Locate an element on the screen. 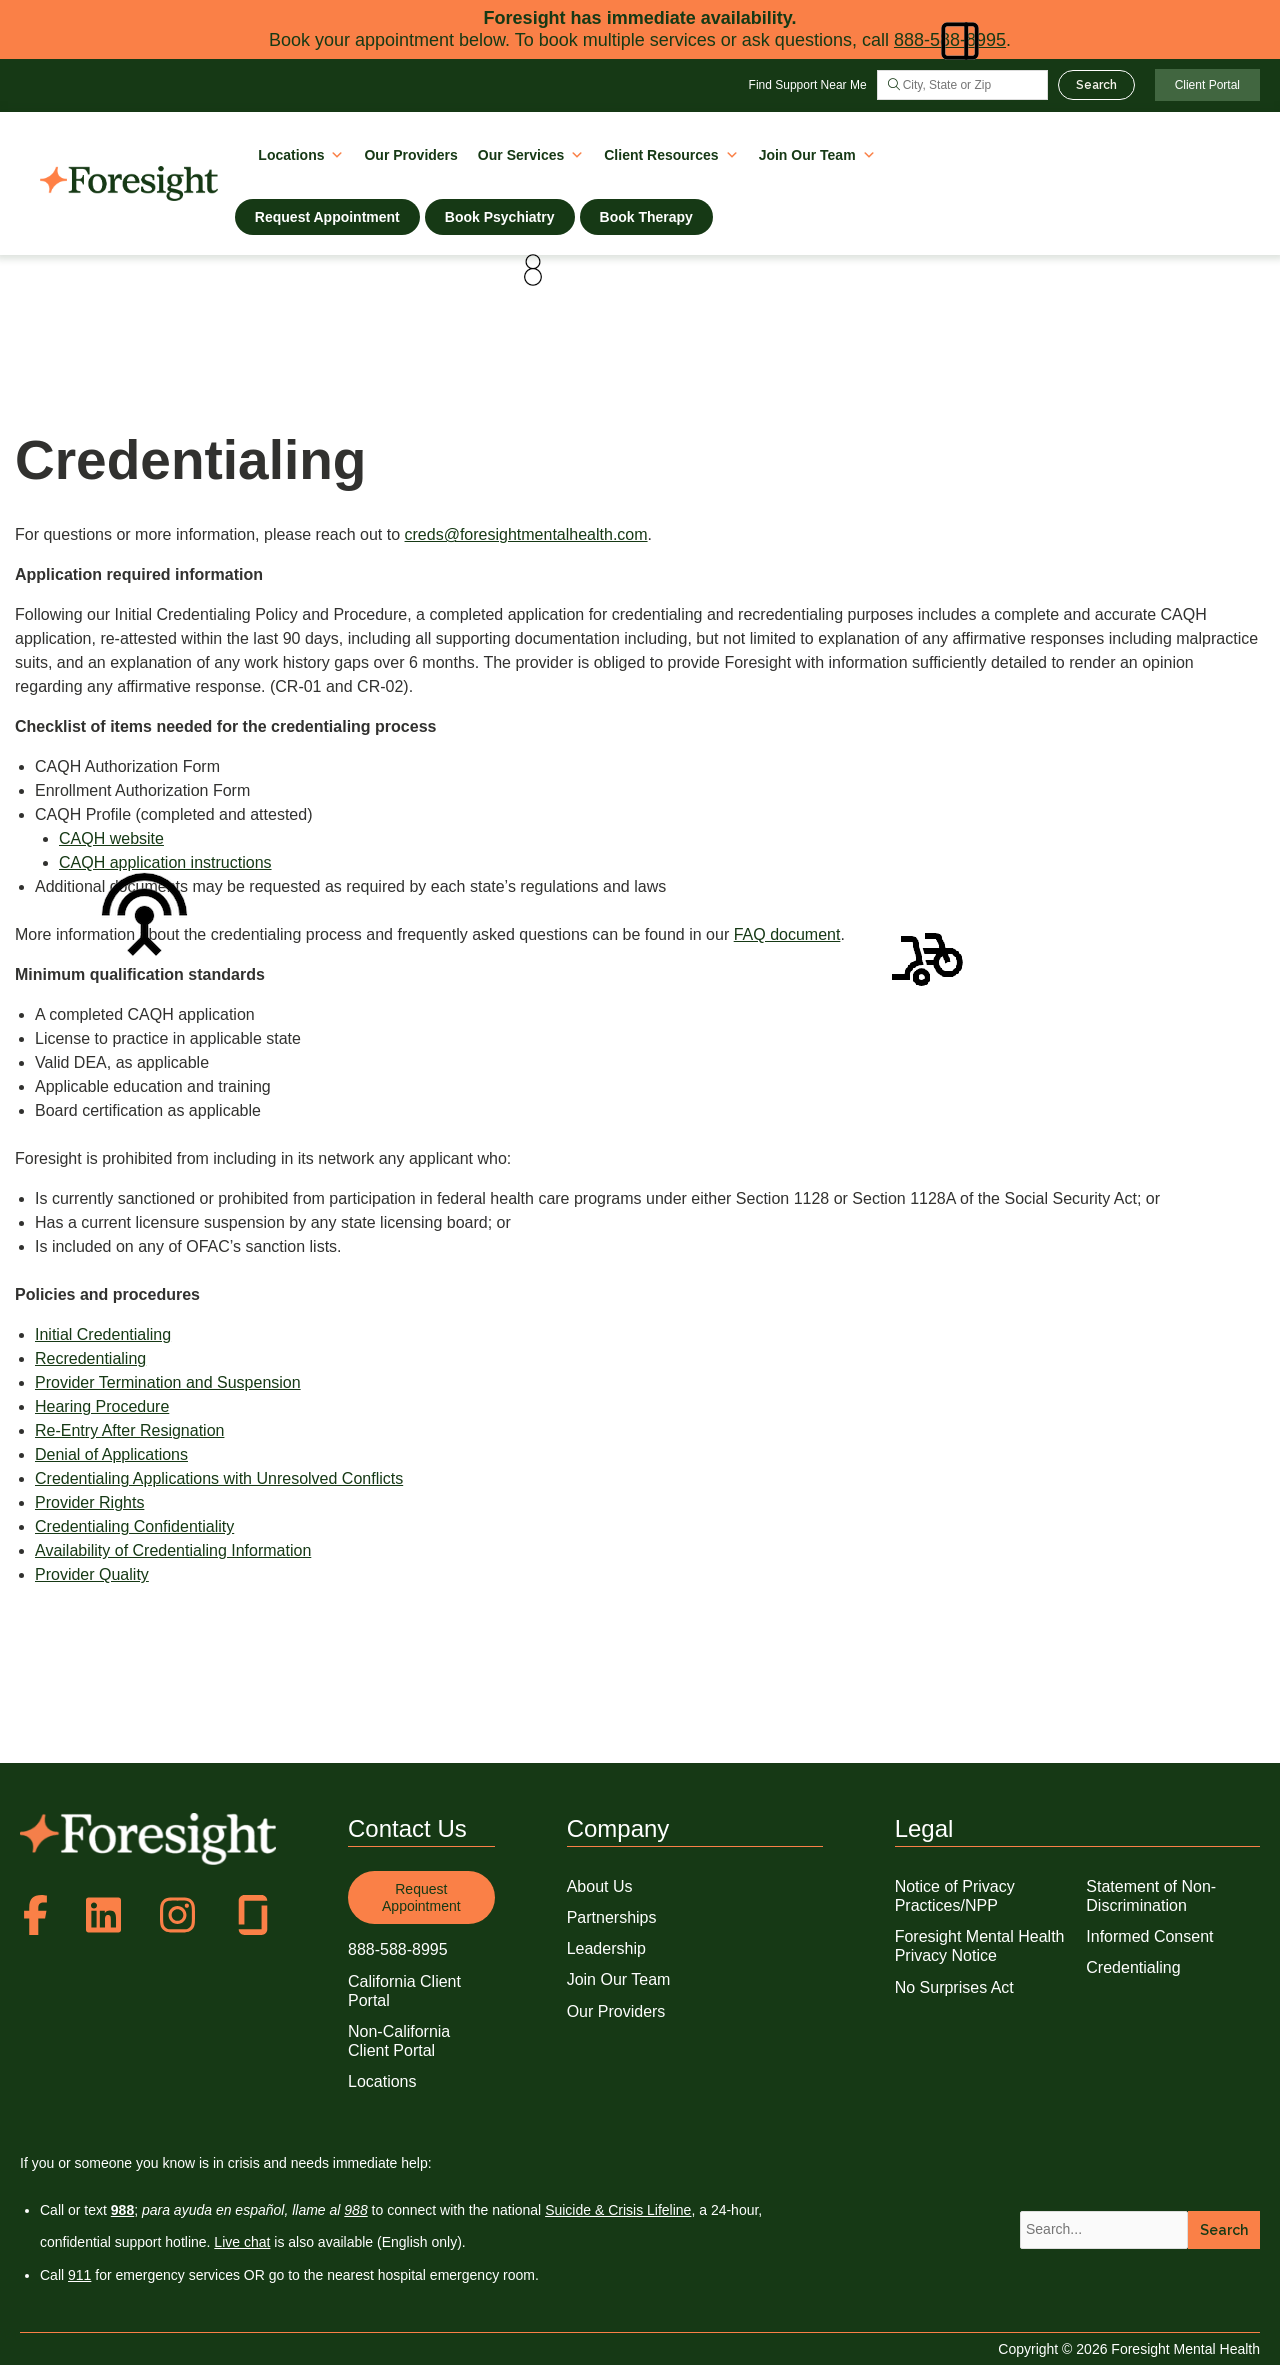  toggle right sidebar panel is located at coordinates (960, 41).